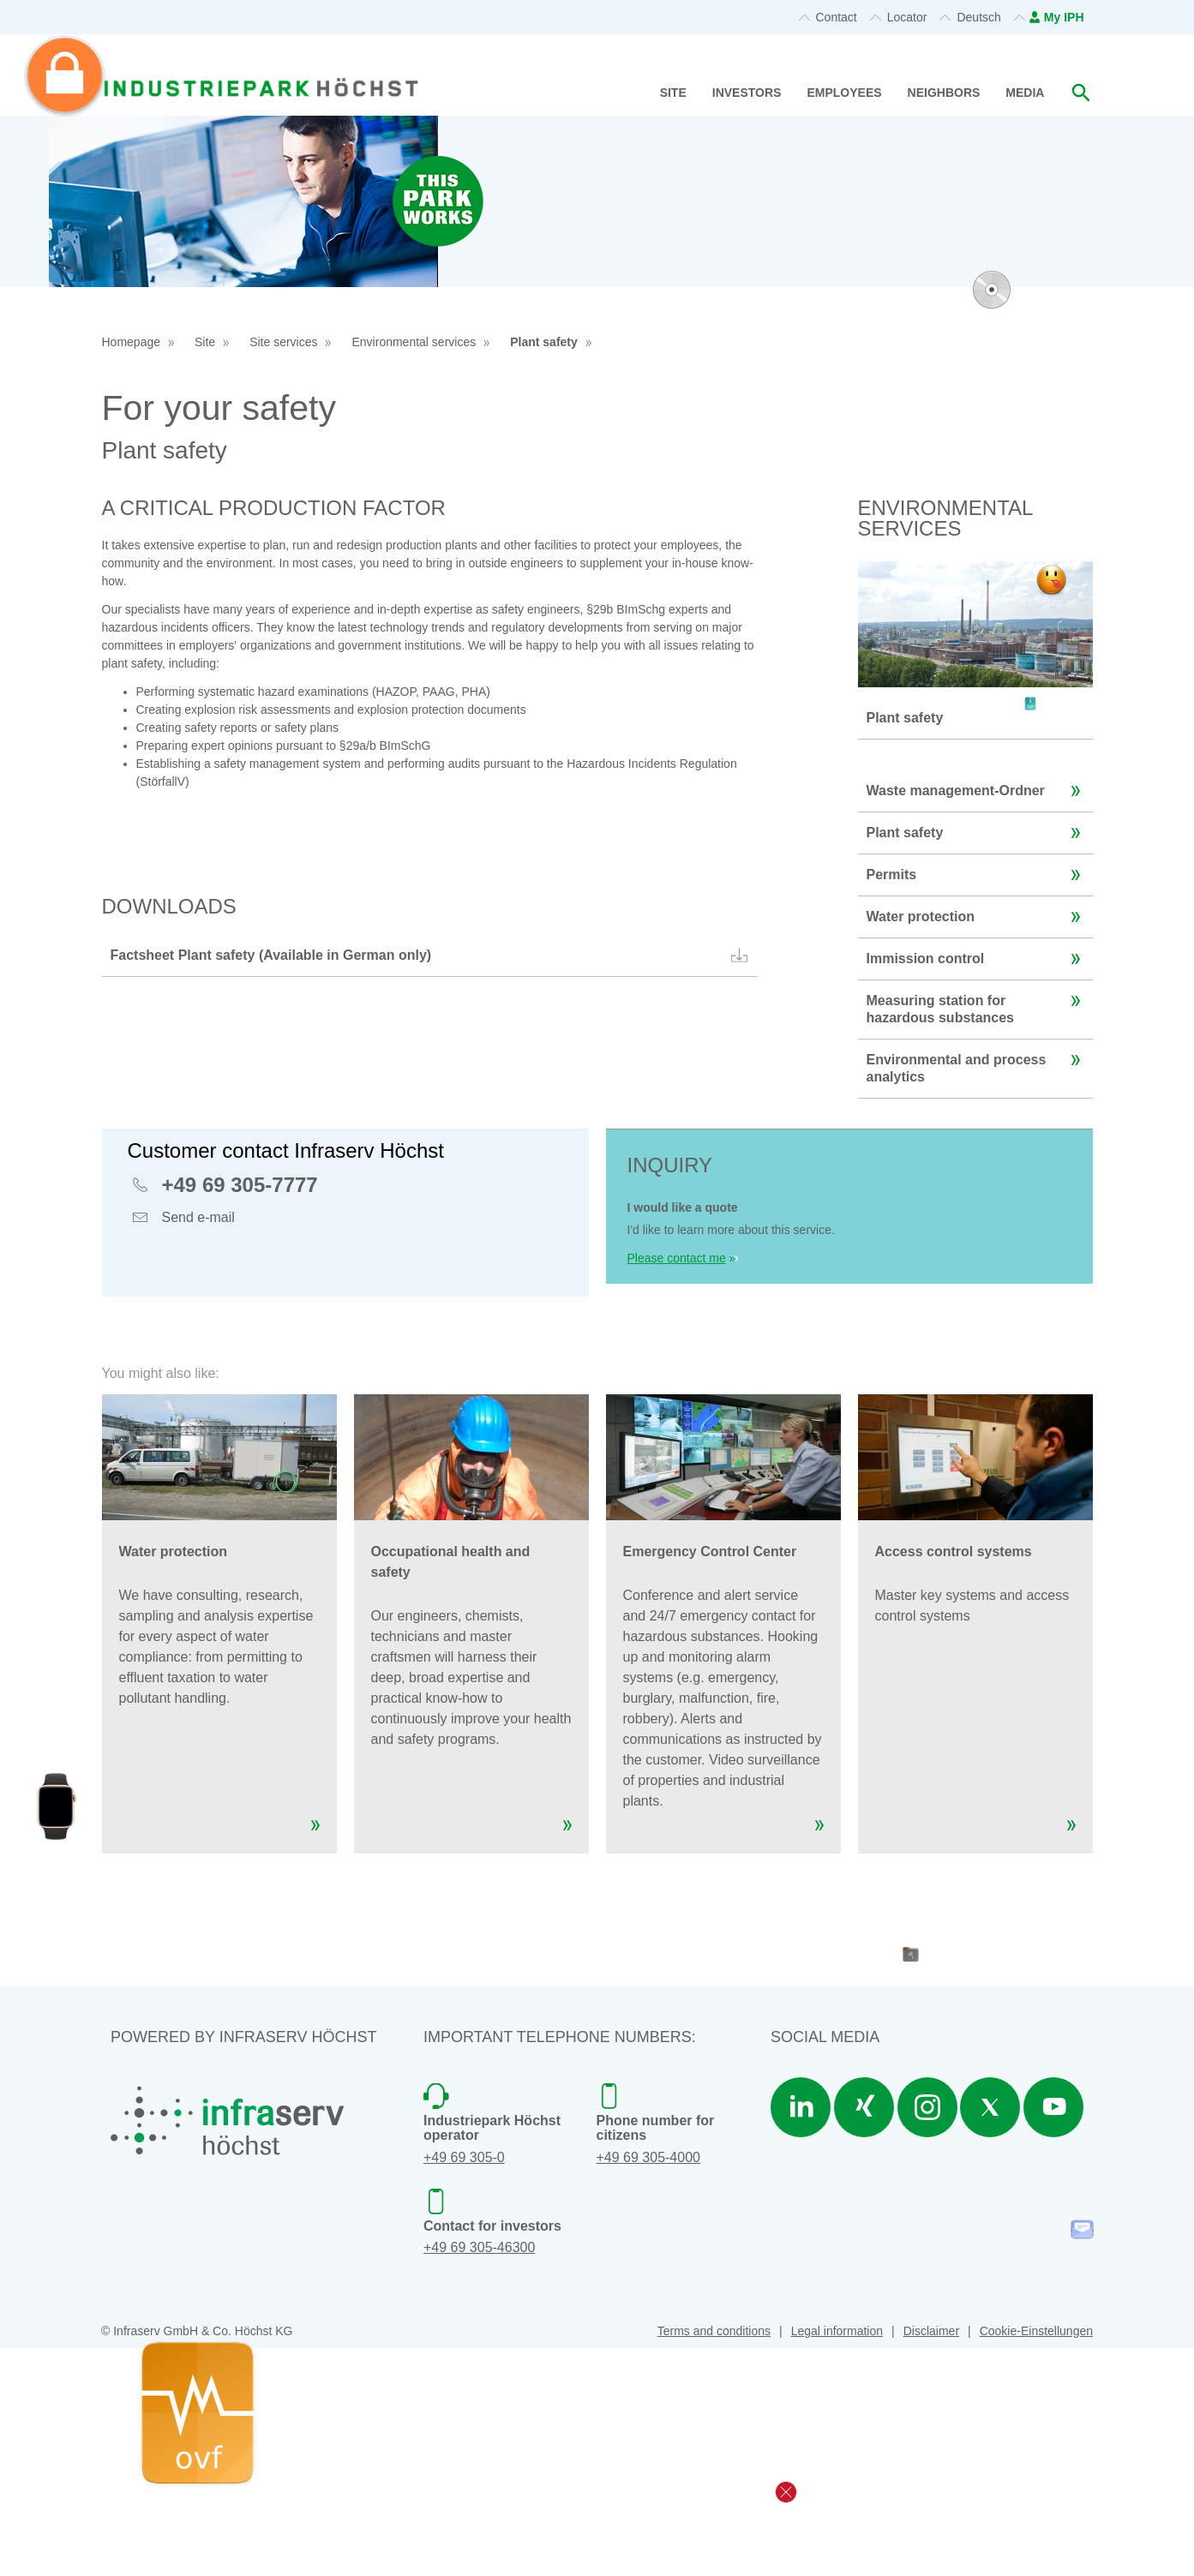  Describe the element at coordinates (1082, 2229) in the screenshot. I see `open the mail application` at that location.